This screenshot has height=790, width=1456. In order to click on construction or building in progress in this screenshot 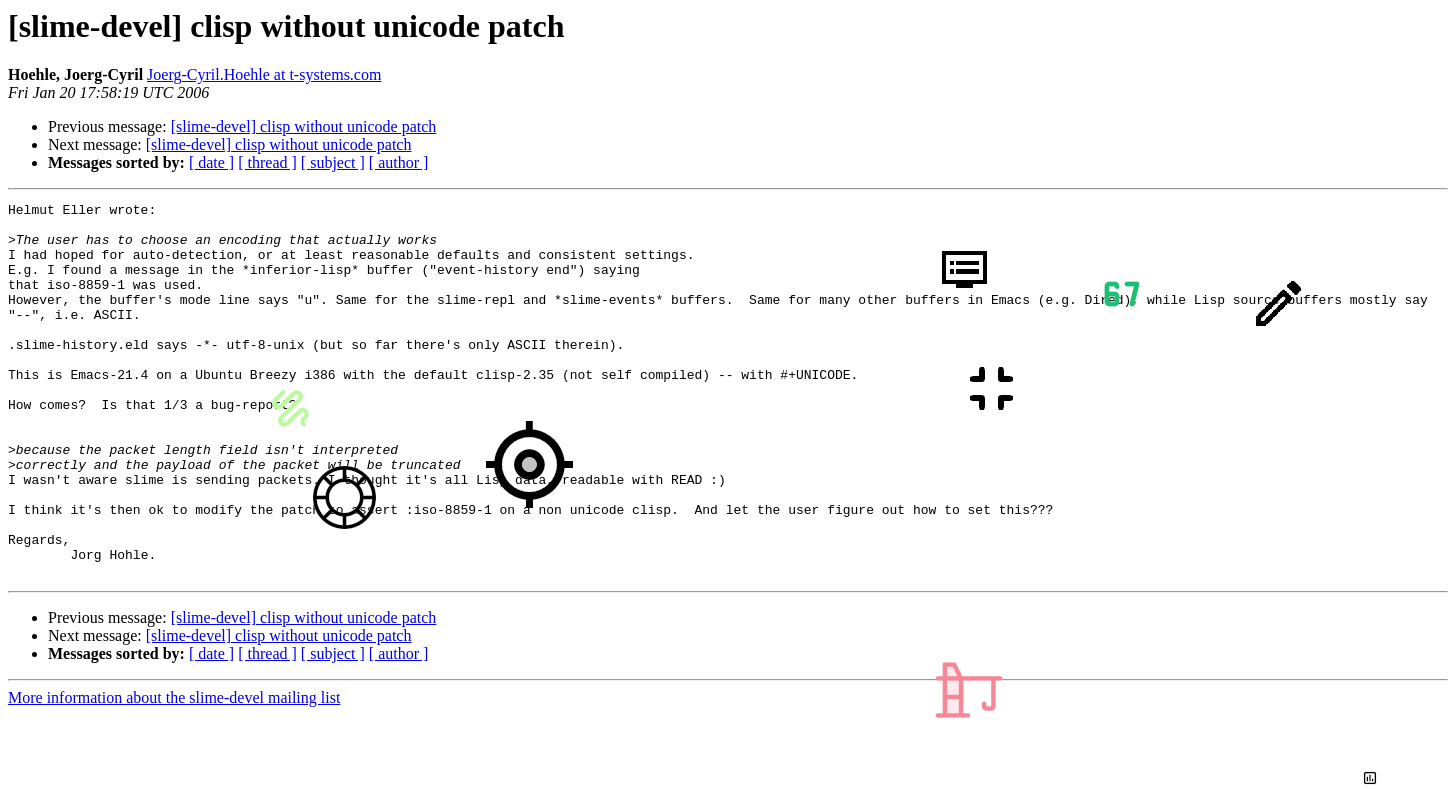, I will do `click(968, 690)`.